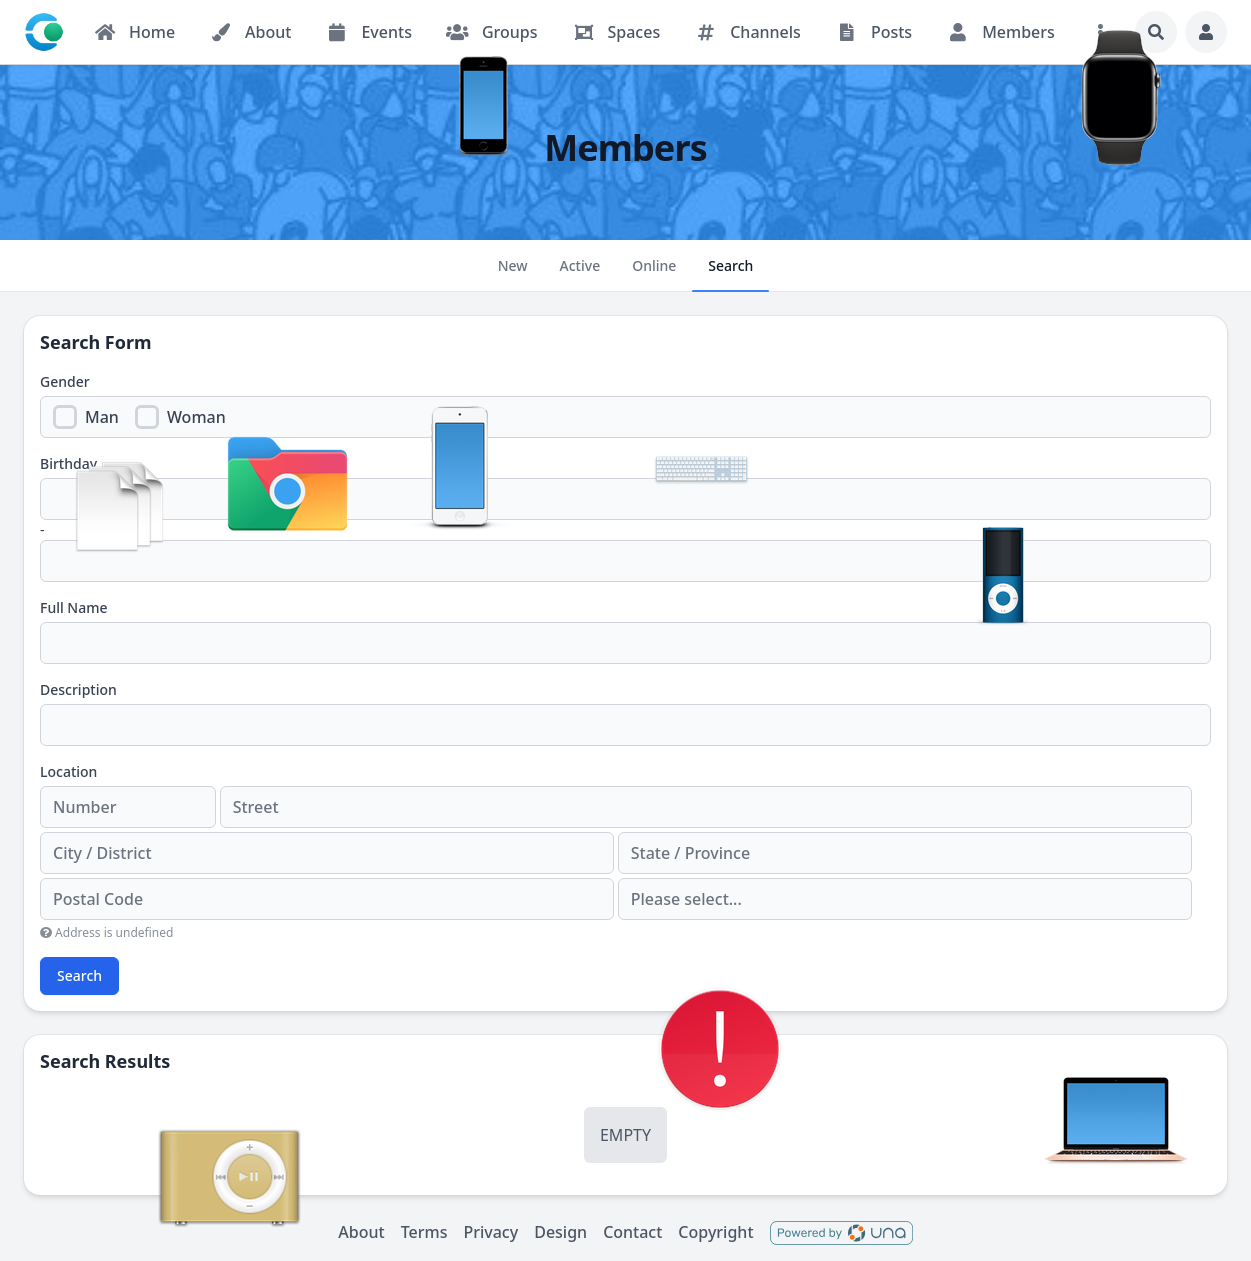 The image size is (1251, 1261). Describe the element at coordinates (287, 487) in the screenshot. I see `open folder containing google chrome files` at that location.